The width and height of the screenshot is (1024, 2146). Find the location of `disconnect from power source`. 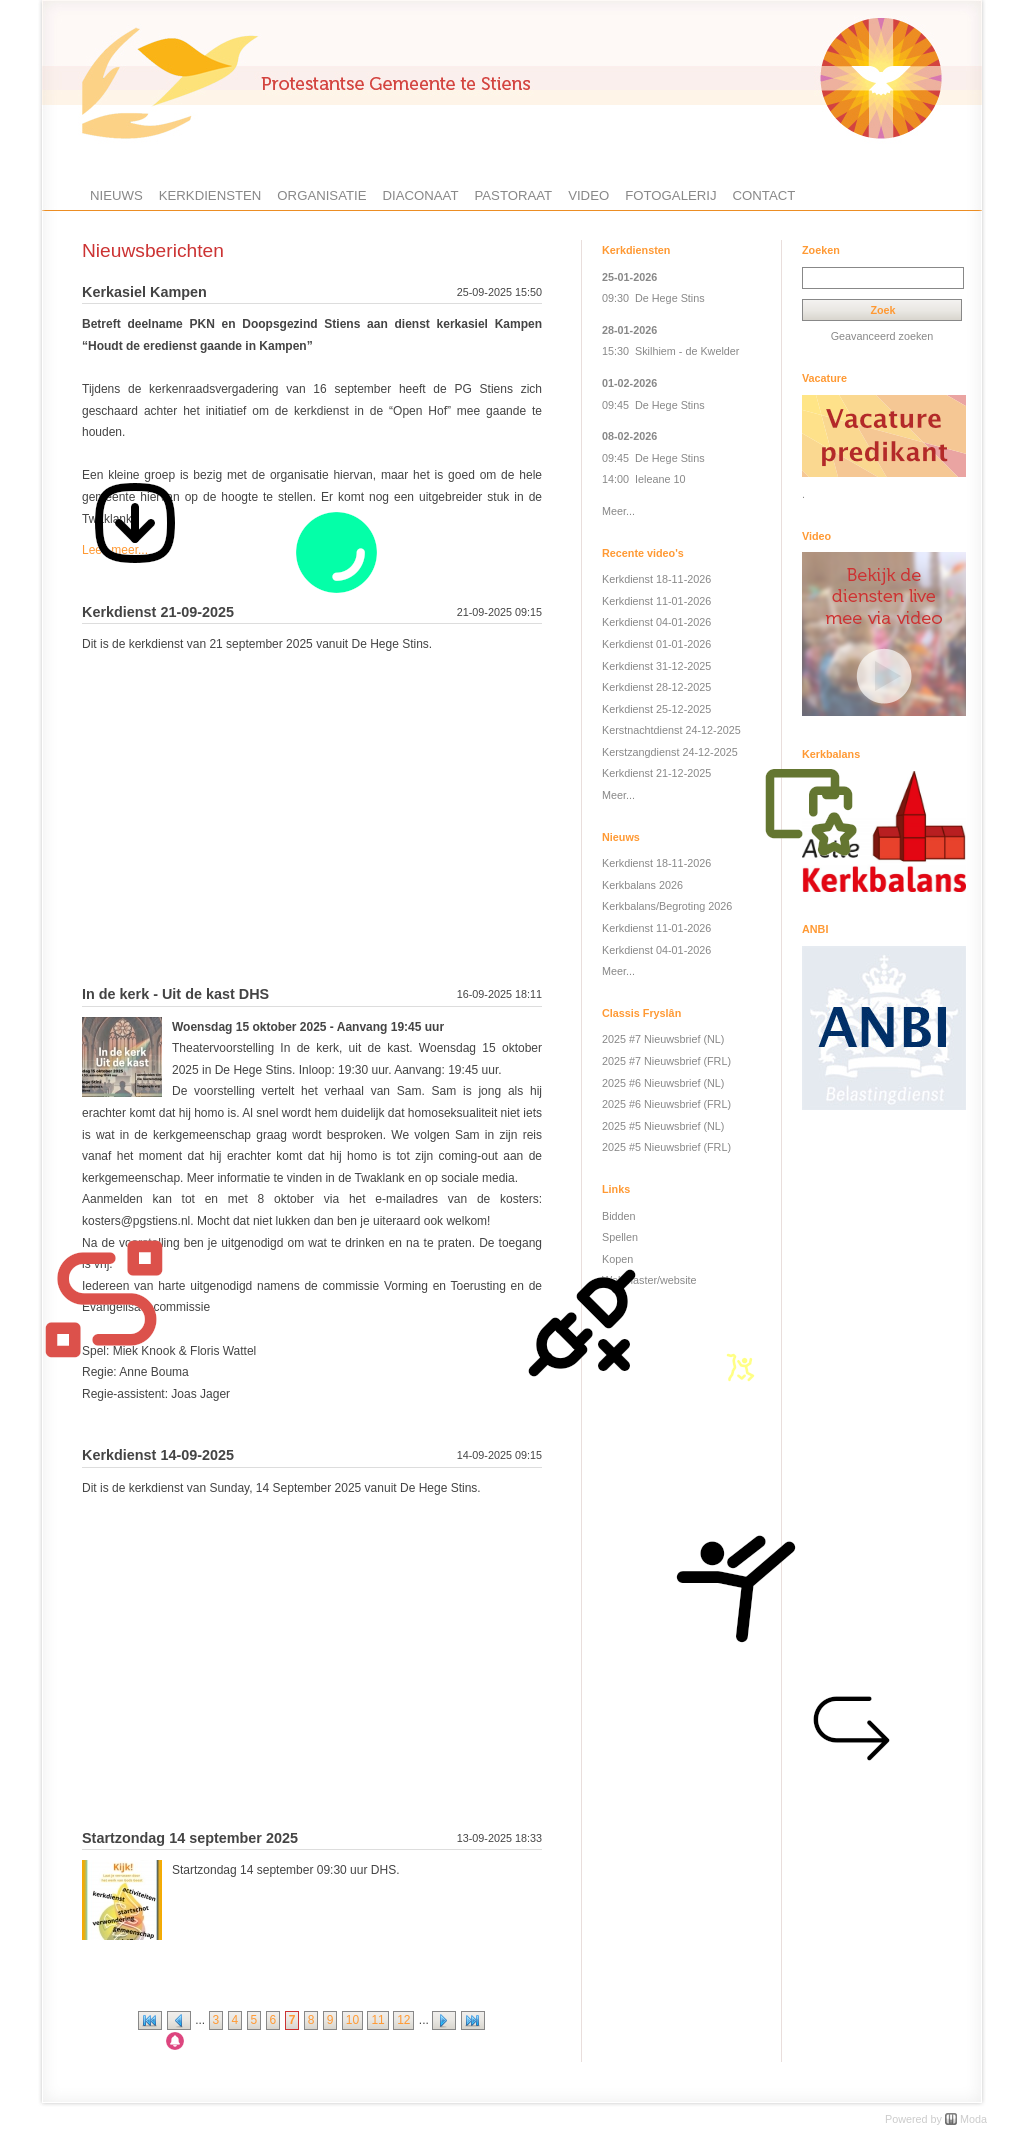

disconnect from power source is located at coordinates (582, 1323).